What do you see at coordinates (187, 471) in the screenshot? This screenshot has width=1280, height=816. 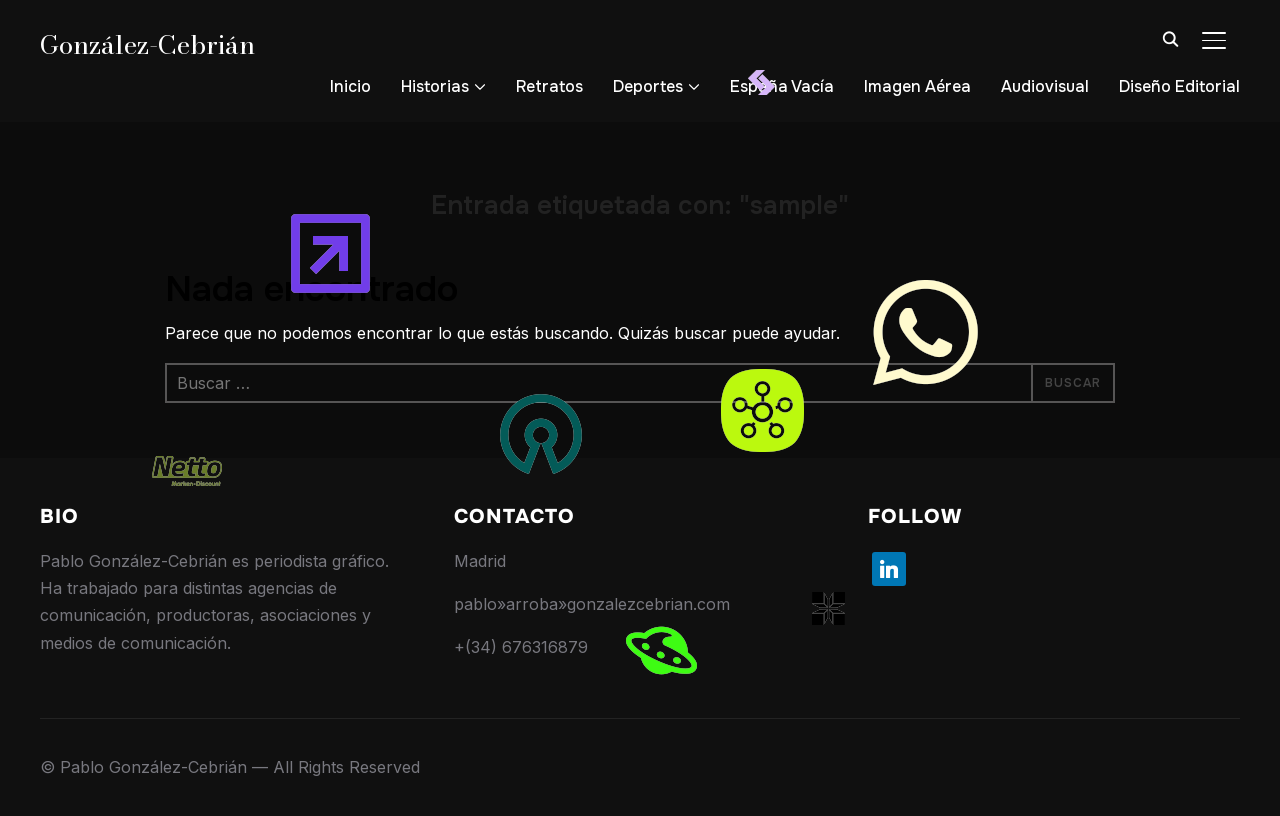 I see `open the Netto Marken-Discount app` at bounding box center [187, 471].